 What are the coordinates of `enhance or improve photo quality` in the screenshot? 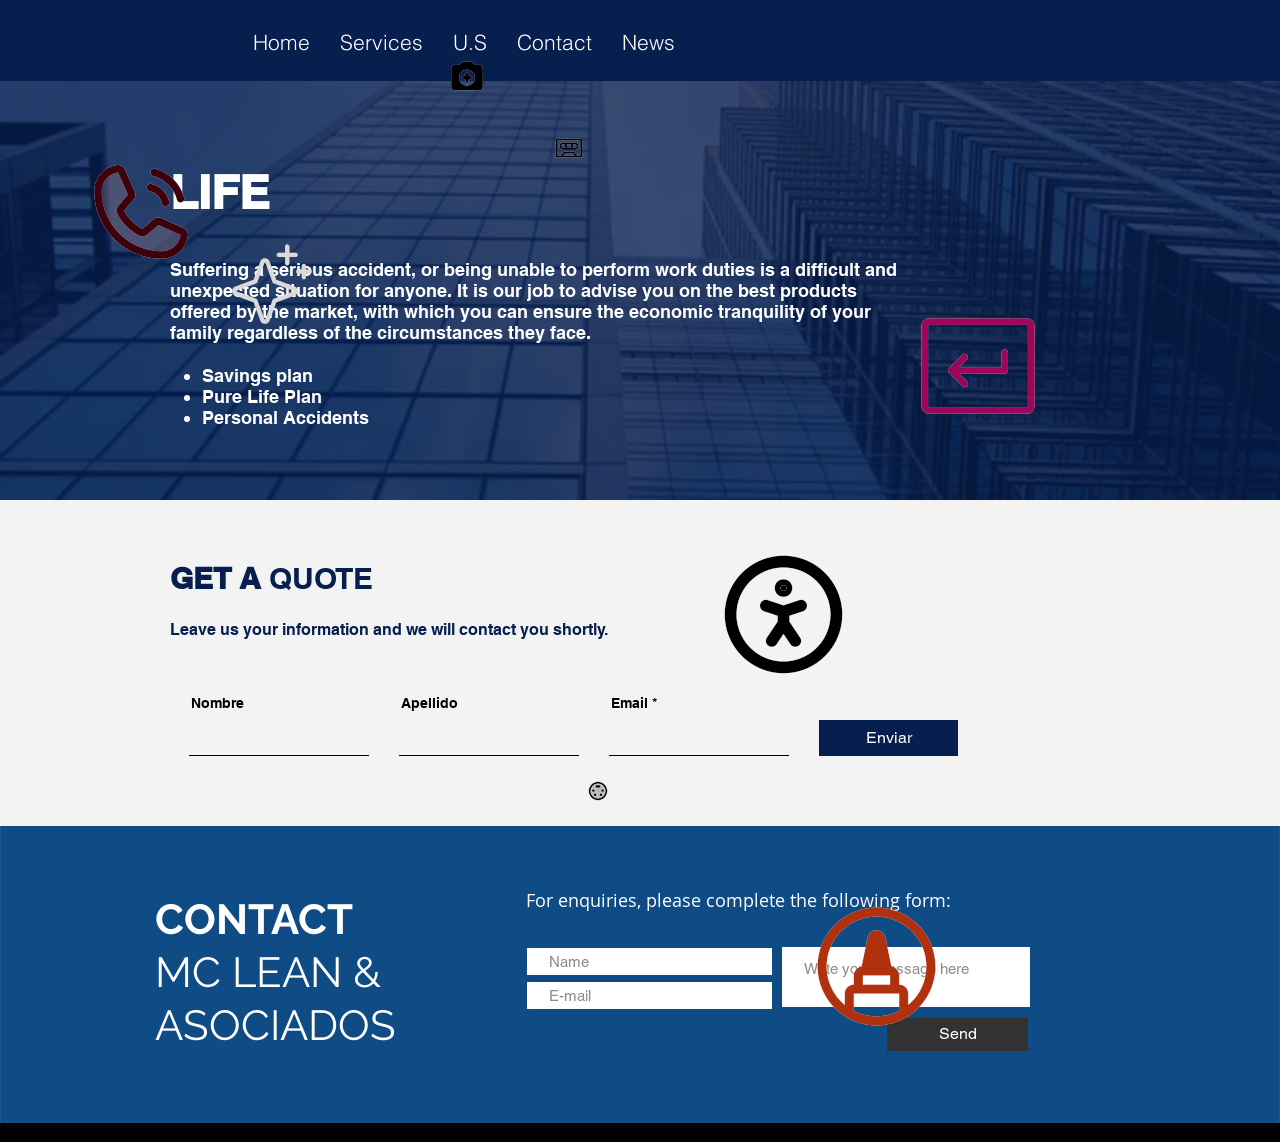 It's located at (467, 76).